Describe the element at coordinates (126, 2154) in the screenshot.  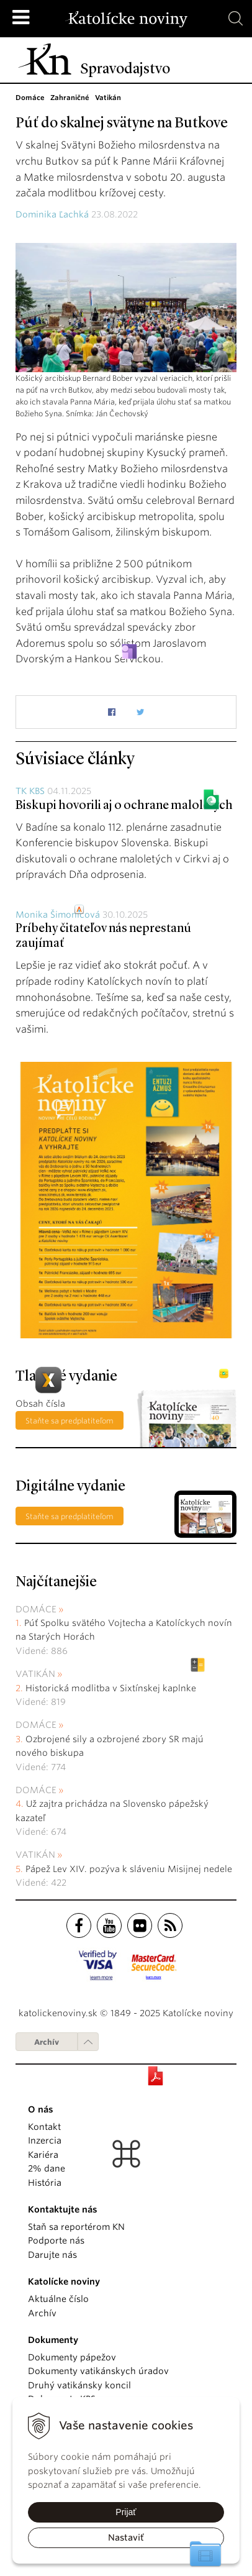
I see `command key symbol on mac keyboards` at that location.